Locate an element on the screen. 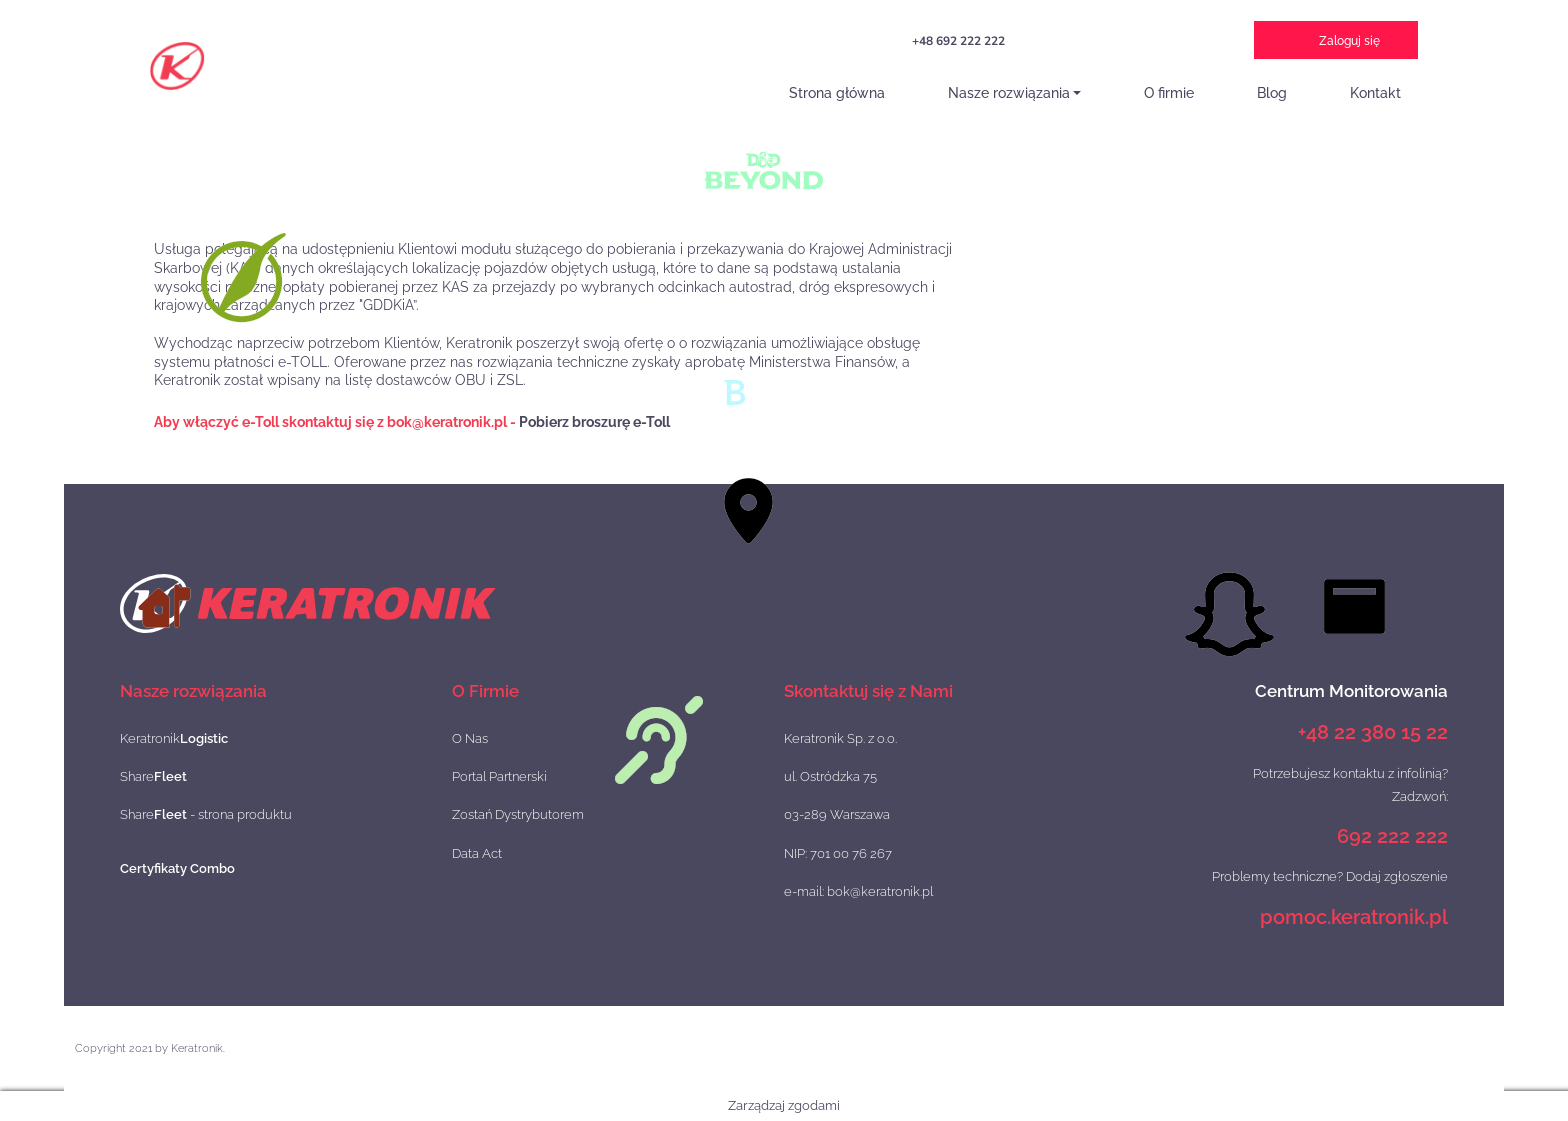  switch to top panel layout is located at coordinates (1354, 606).